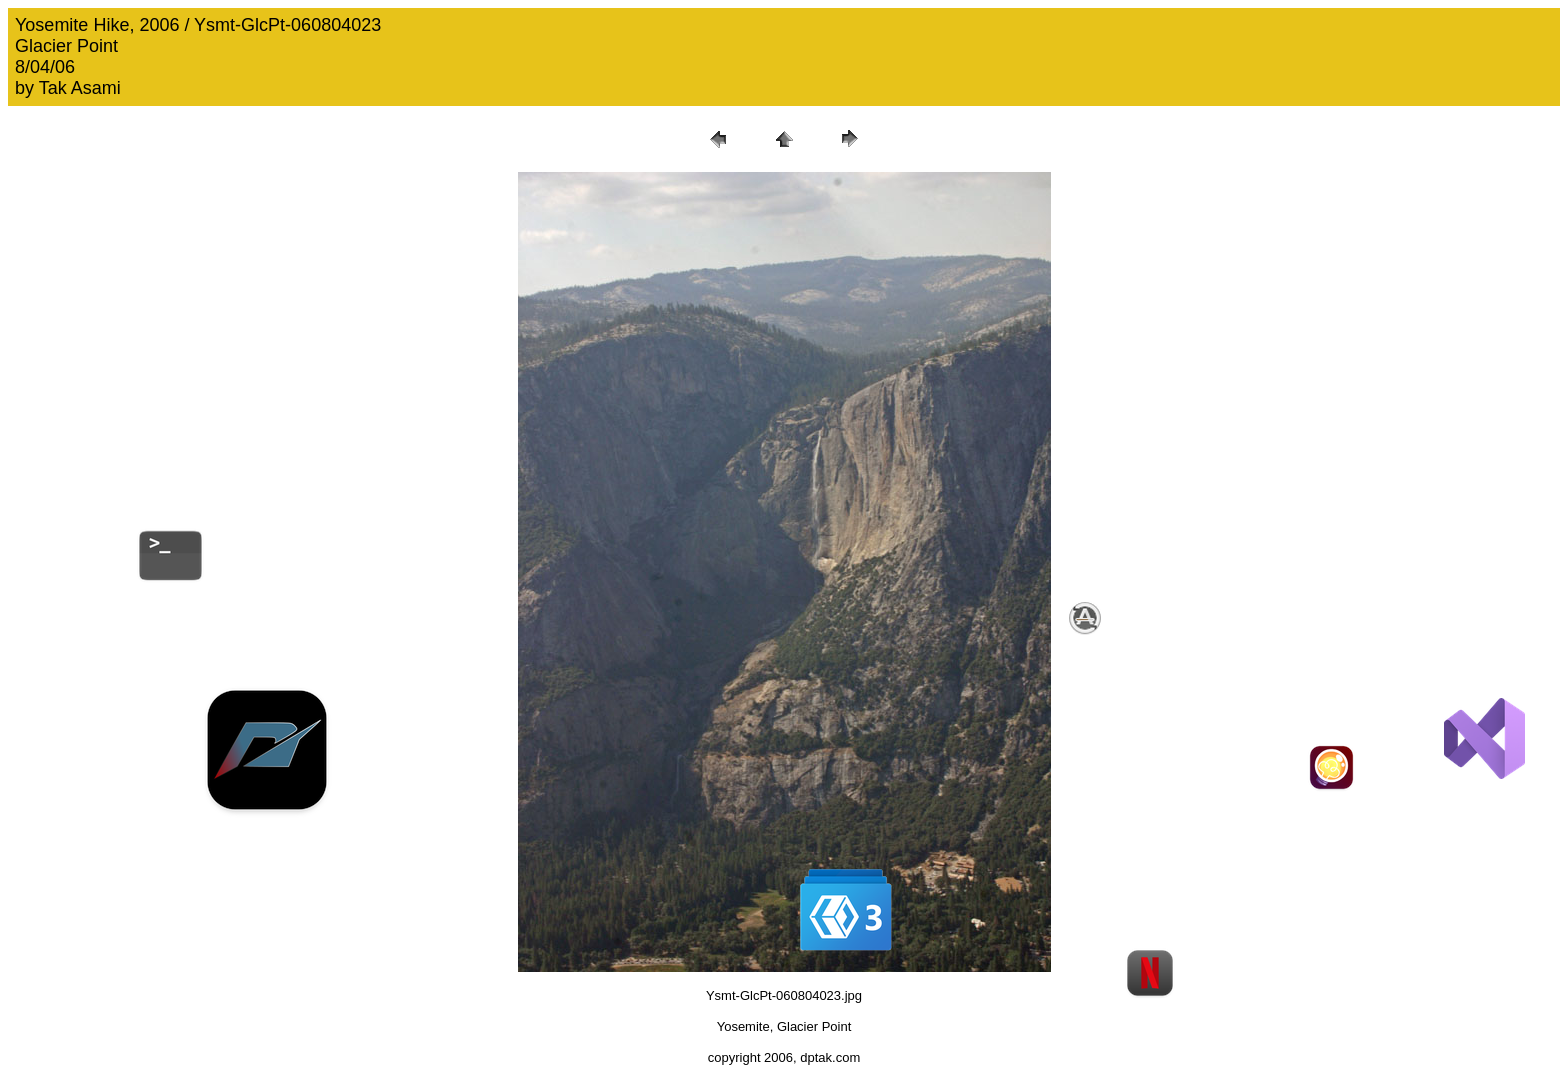 The width and height of the screenshot is (1568, 1081). I want to click on open Visual Studio, so click(1484, 738).